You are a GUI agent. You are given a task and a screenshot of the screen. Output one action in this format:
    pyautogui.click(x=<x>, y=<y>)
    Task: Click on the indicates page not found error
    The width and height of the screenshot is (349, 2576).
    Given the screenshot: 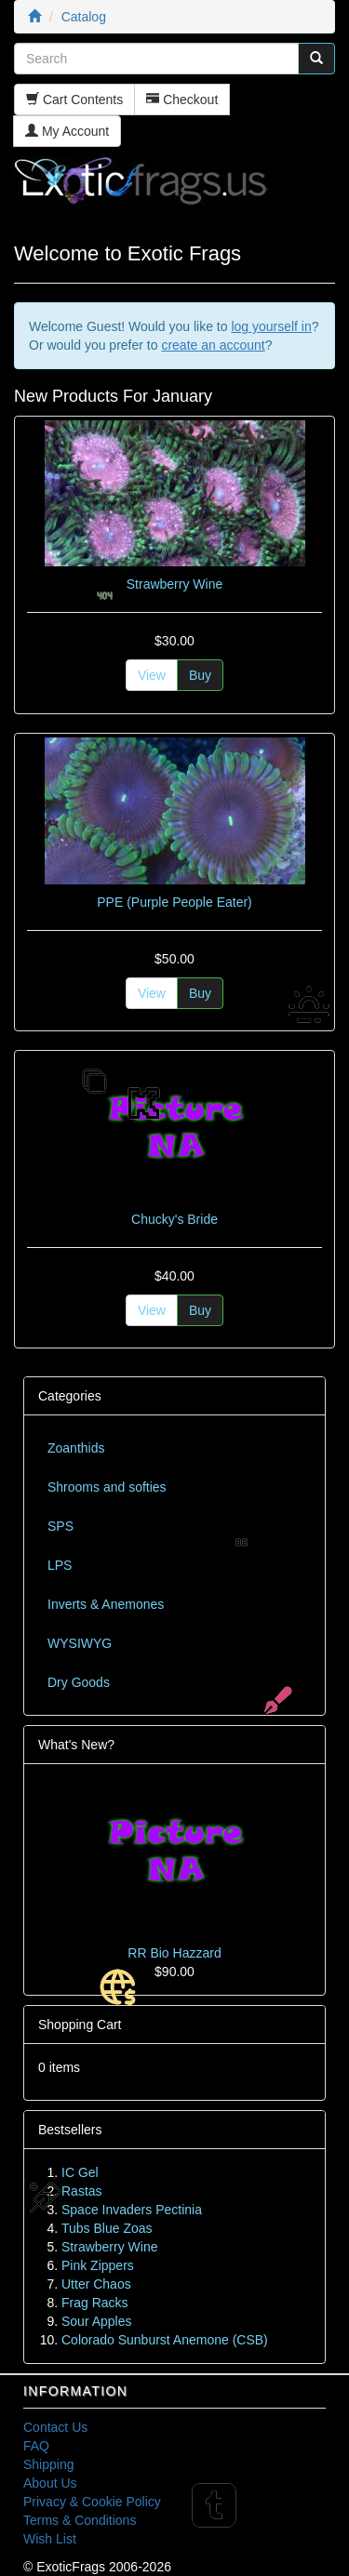 What is the action you would take?
    pyautogui.click(x=104, y=595)
    